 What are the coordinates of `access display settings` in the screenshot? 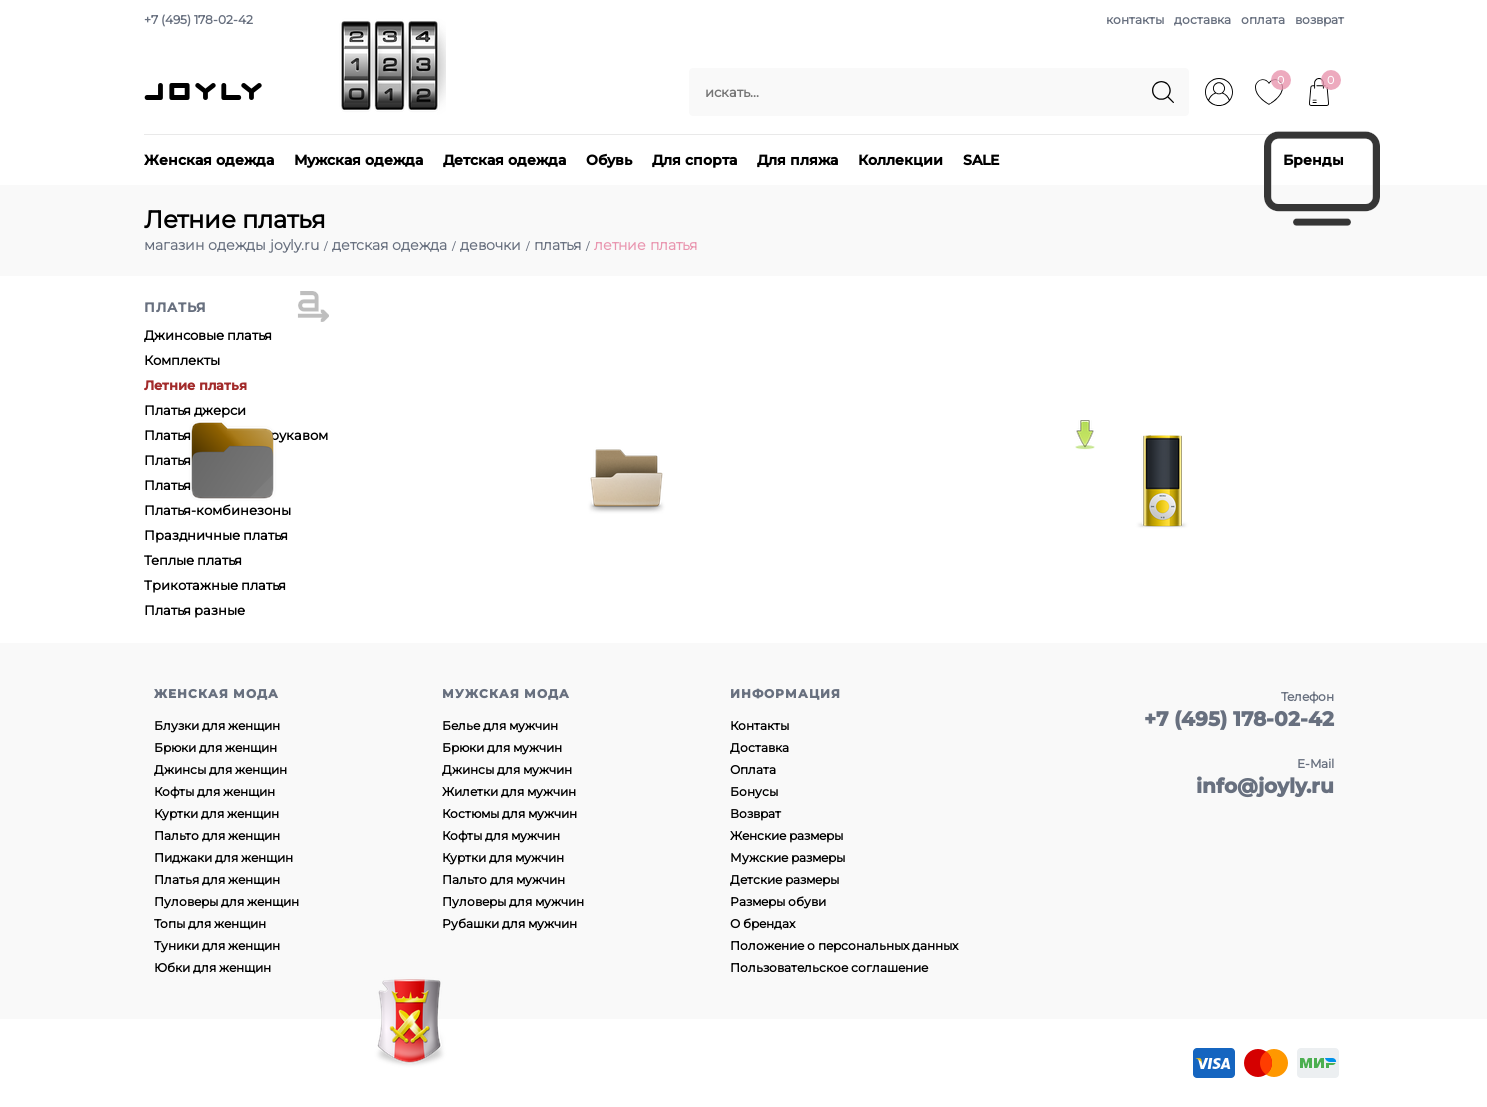 It's located at (1322, 175).